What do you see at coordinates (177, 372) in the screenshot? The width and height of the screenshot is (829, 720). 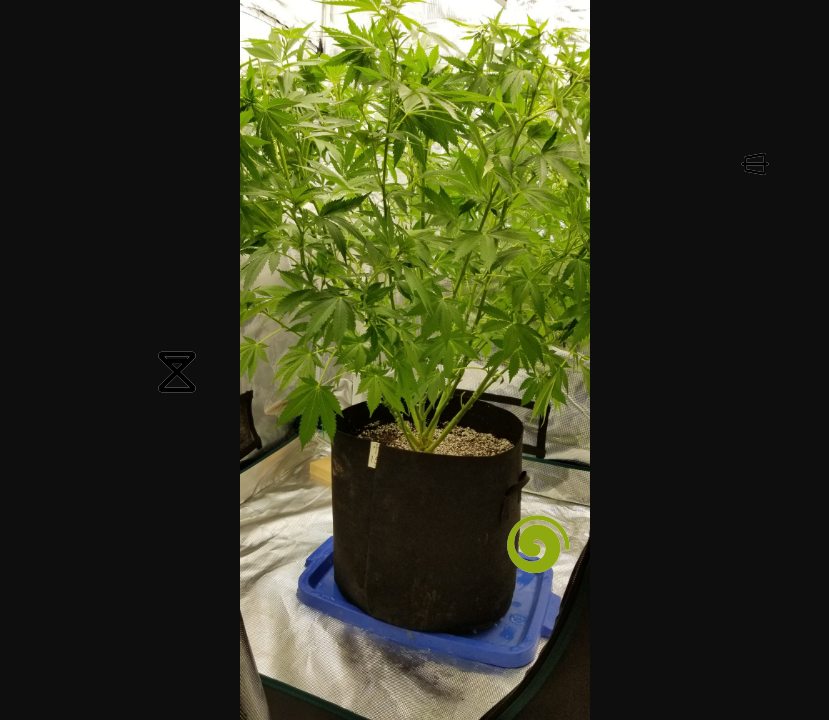 I see `indicates high time remaining or early stage of a process` at bounding box center [177, 372].